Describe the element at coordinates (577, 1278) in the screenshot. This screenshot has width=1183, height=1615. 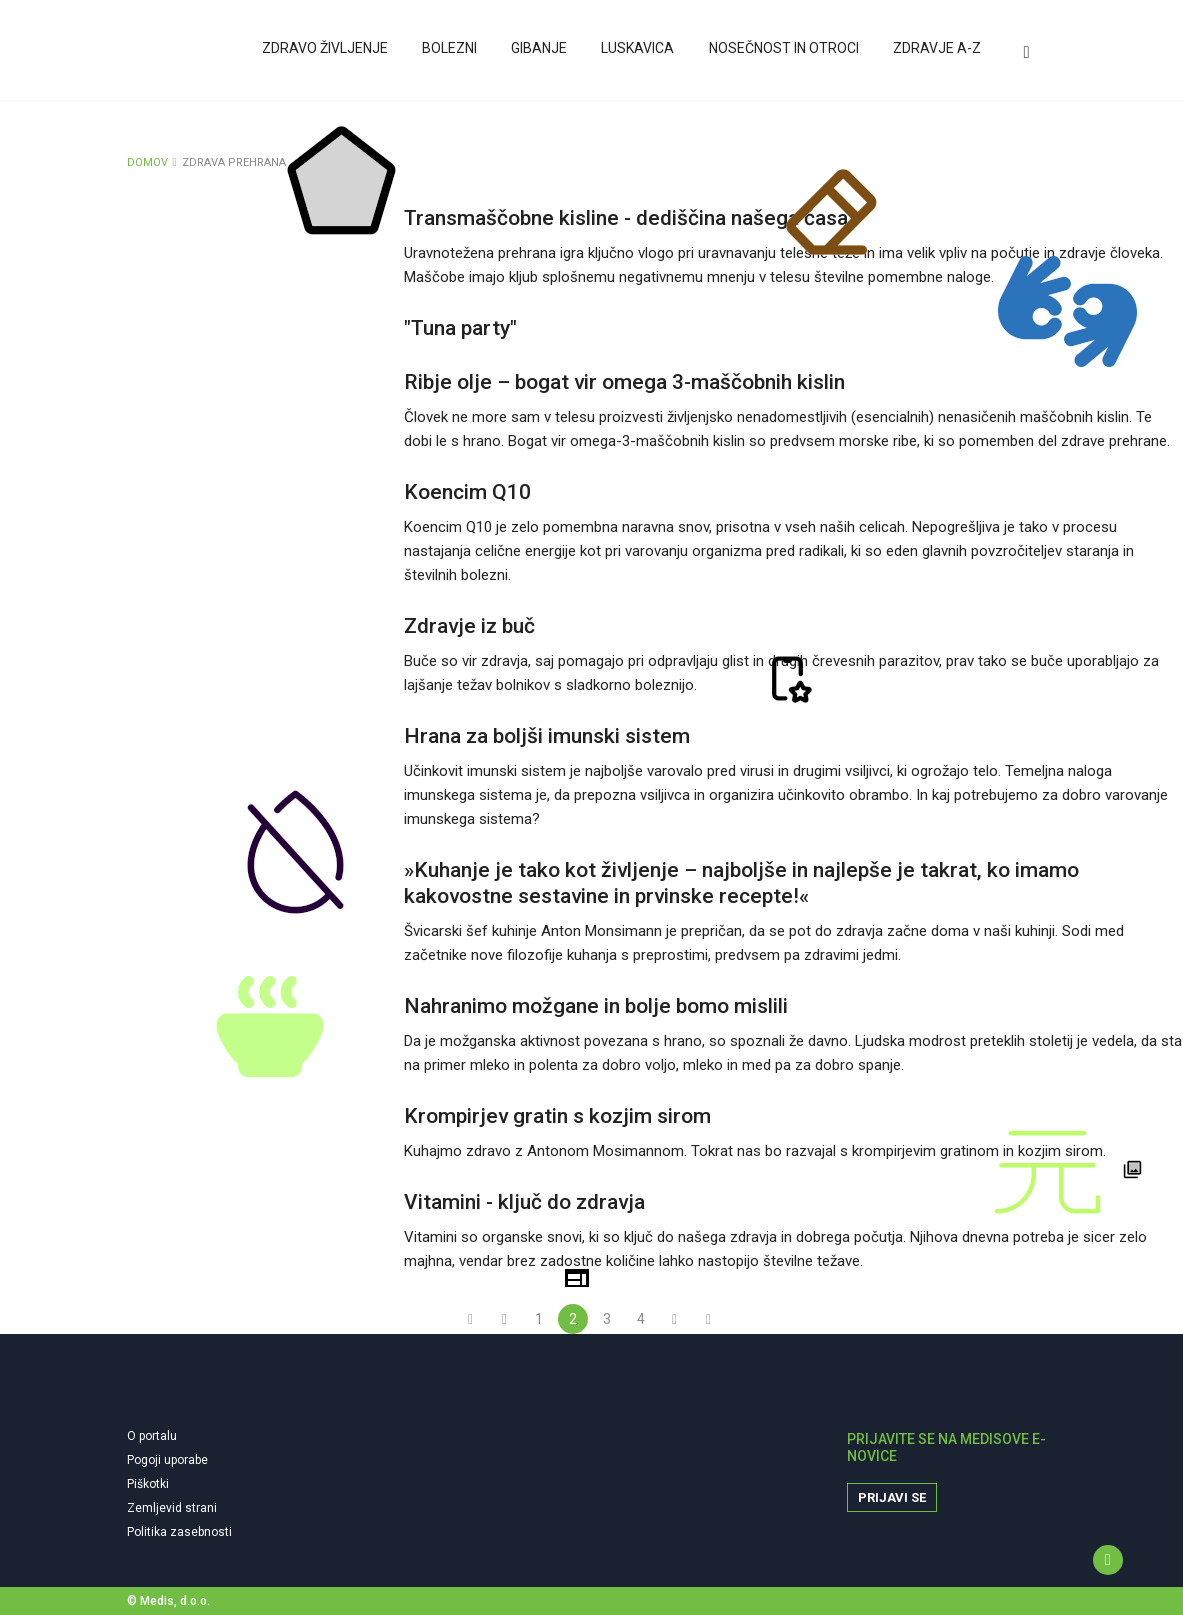
I see `open web browser` at that location.